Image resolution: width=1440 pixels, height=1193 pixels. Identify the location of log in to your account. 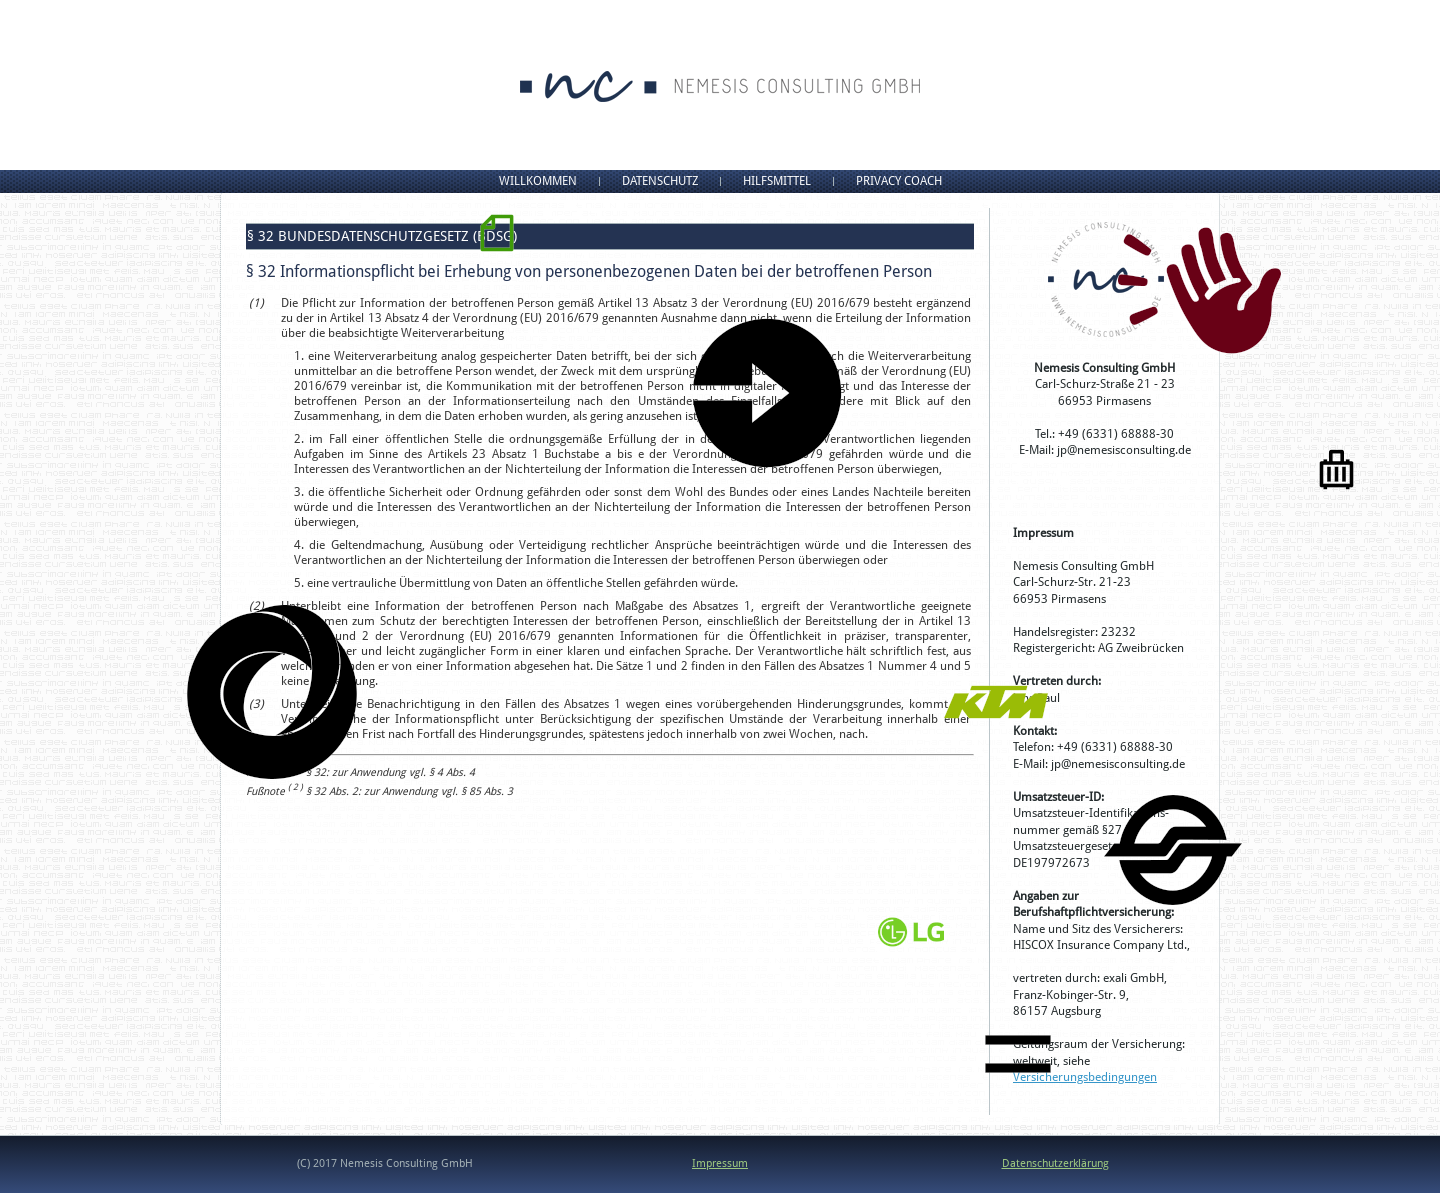
(767, 393).